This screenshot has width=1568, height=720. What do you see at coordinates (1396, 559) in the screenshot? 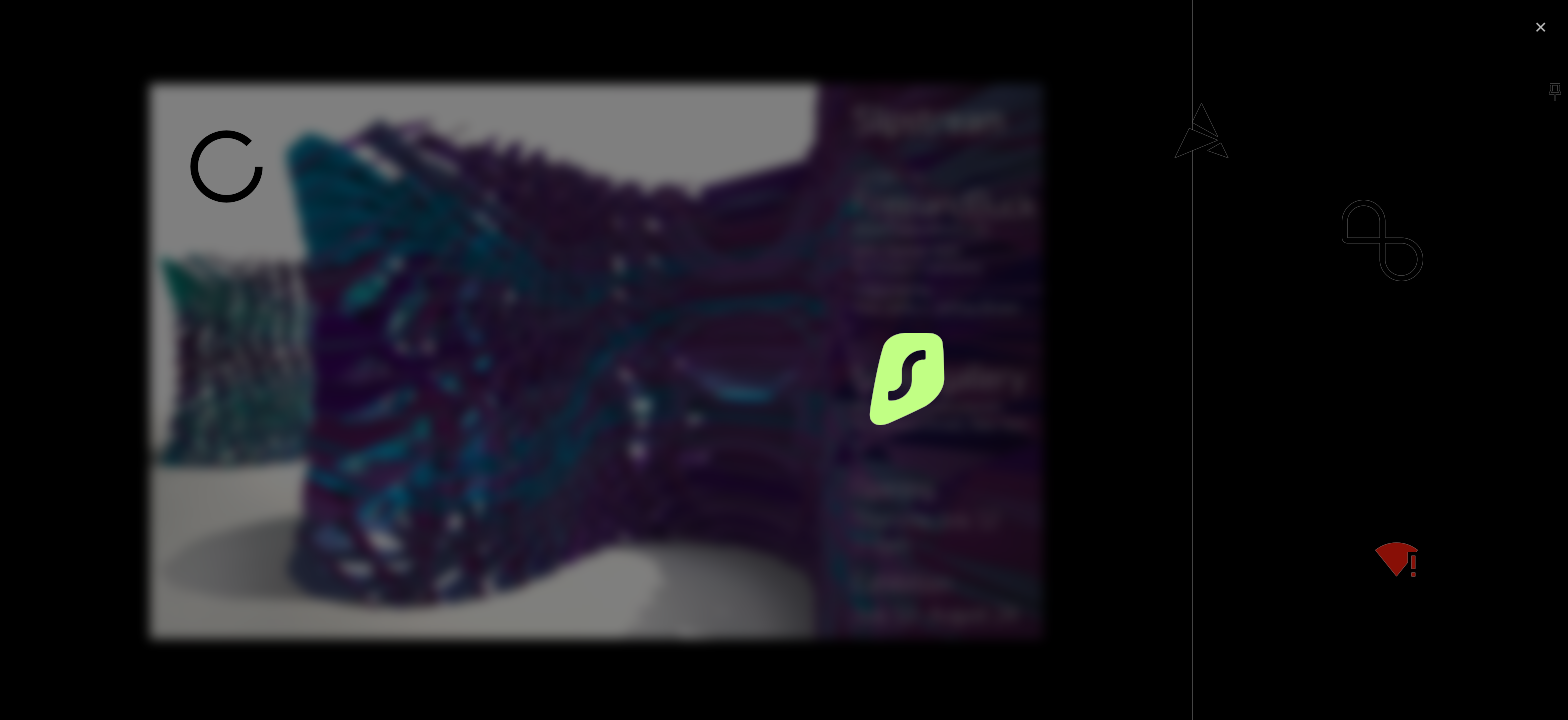
I see `indicates a wifi connection error` at bounding box center [1396, 559].